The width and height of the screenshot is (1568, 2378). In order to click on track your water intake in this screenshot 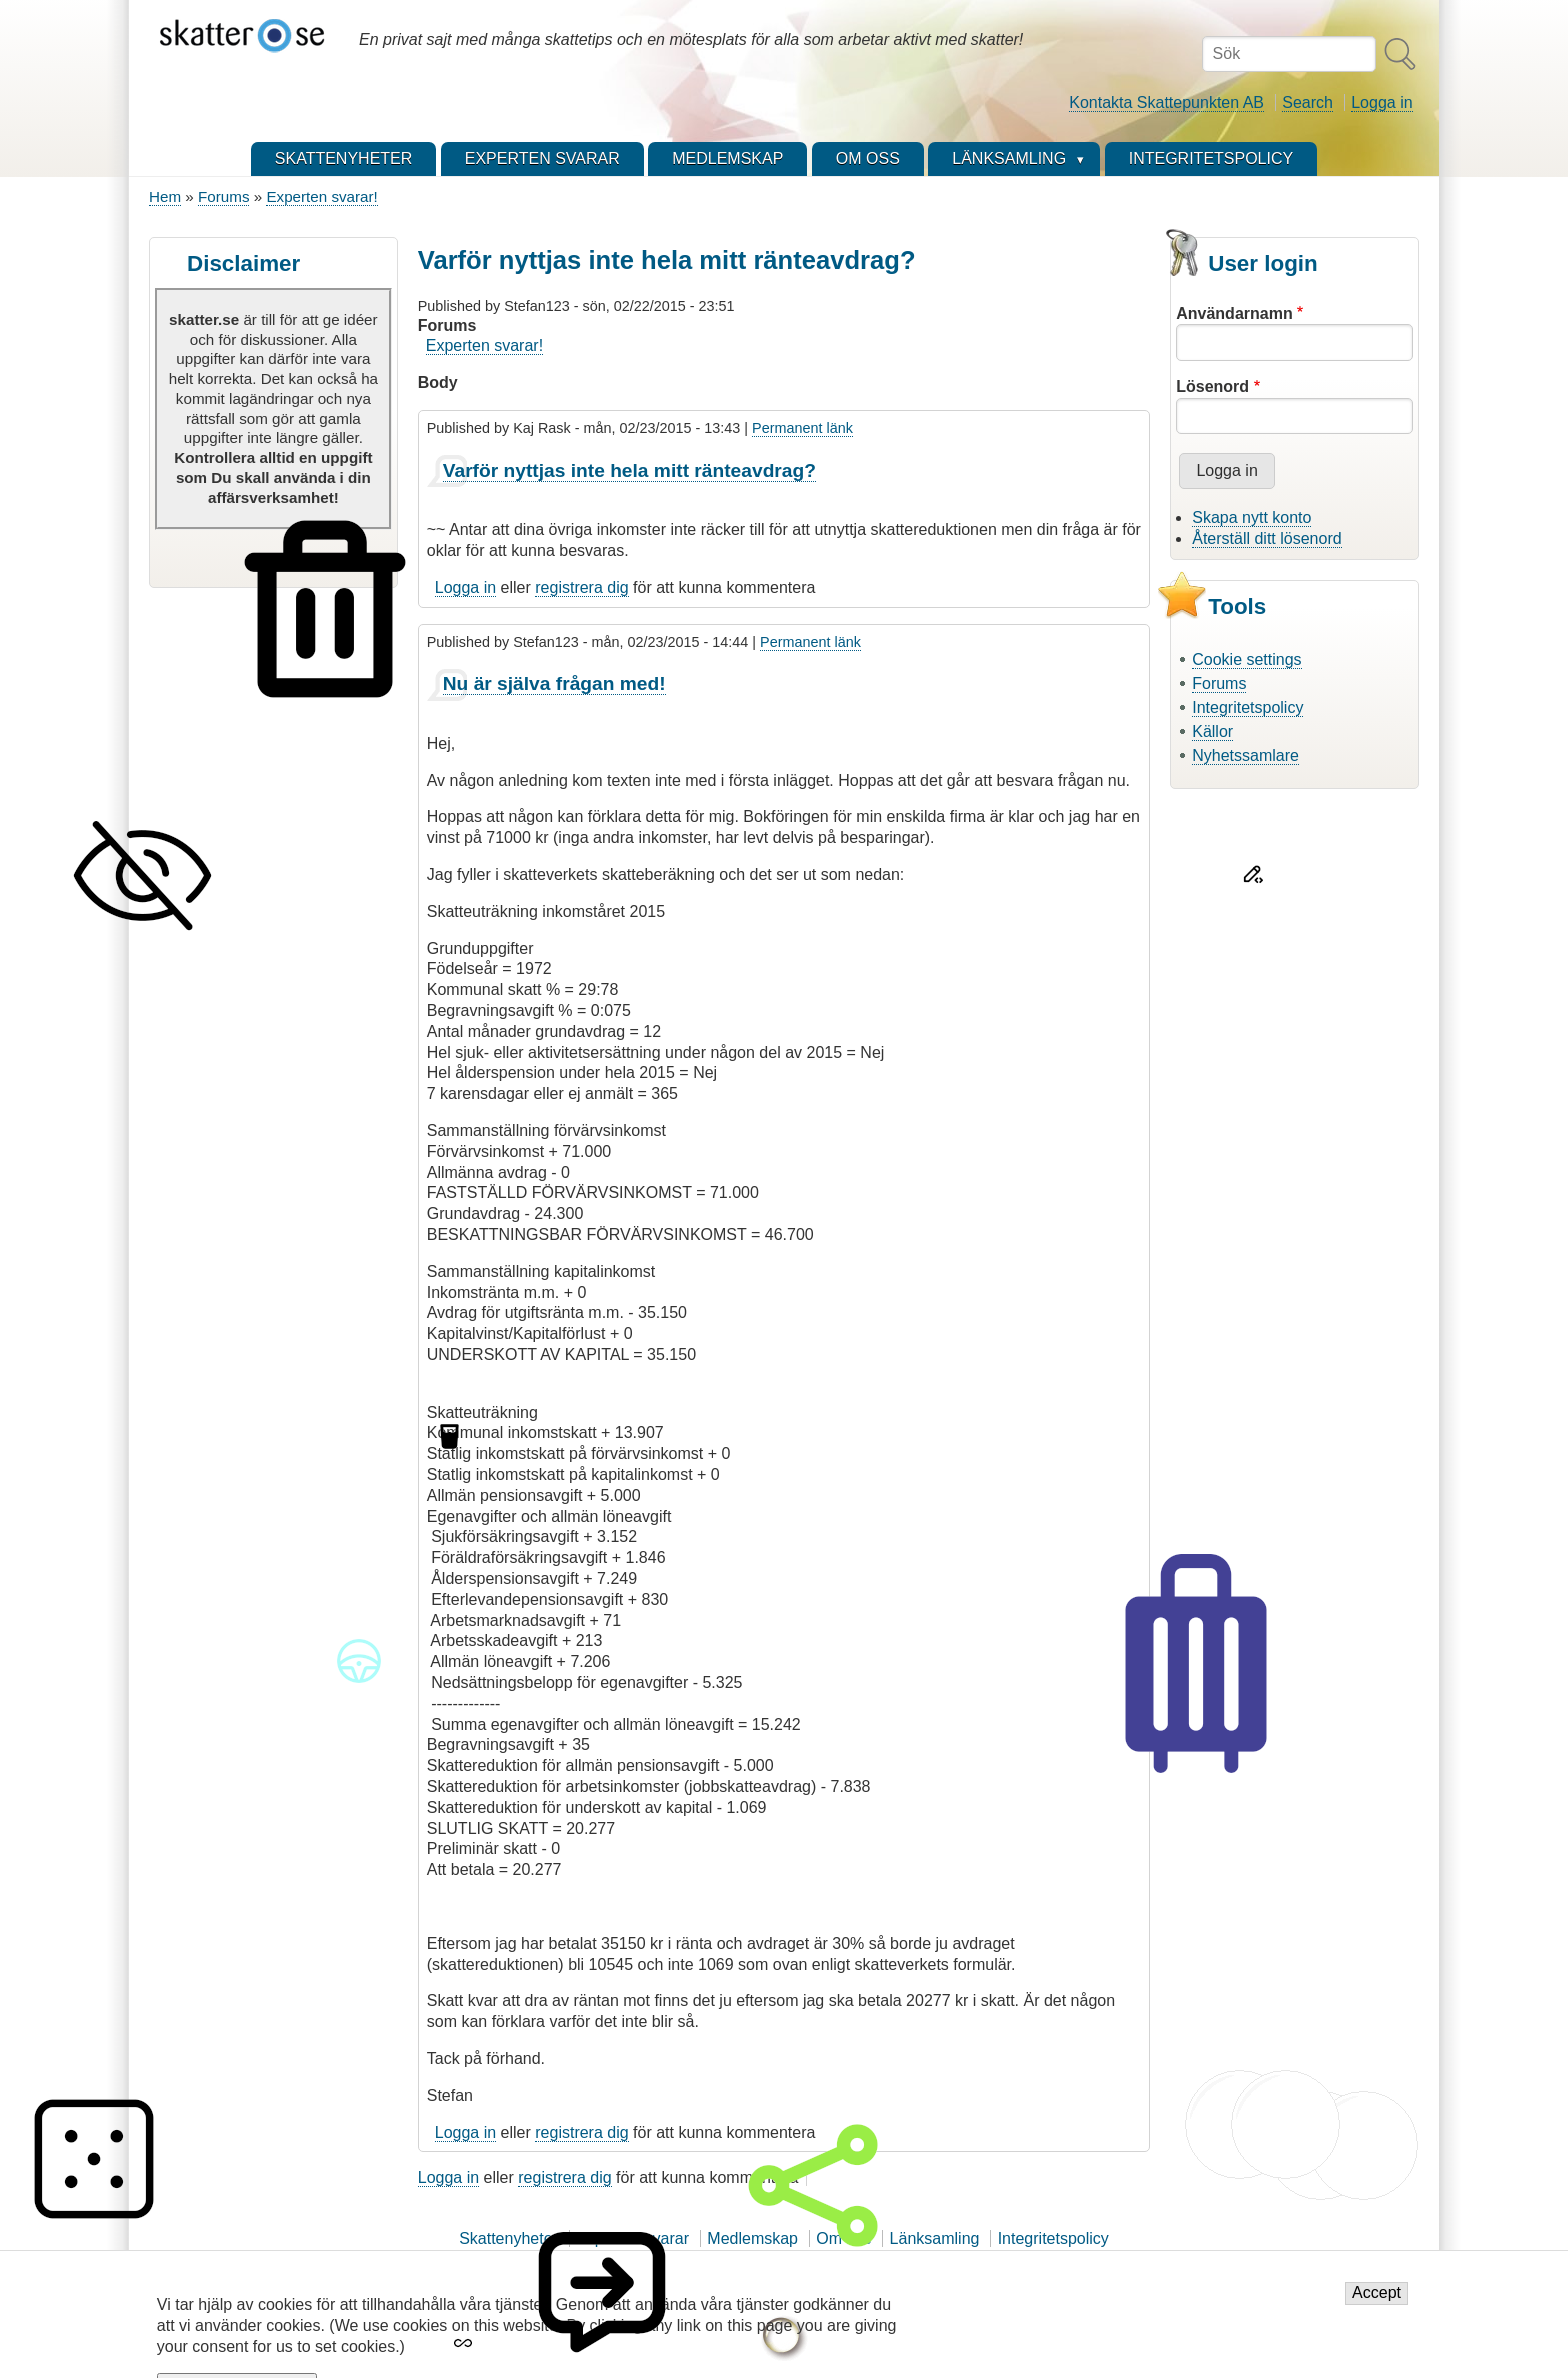, I will do `click(449, 1436)`.